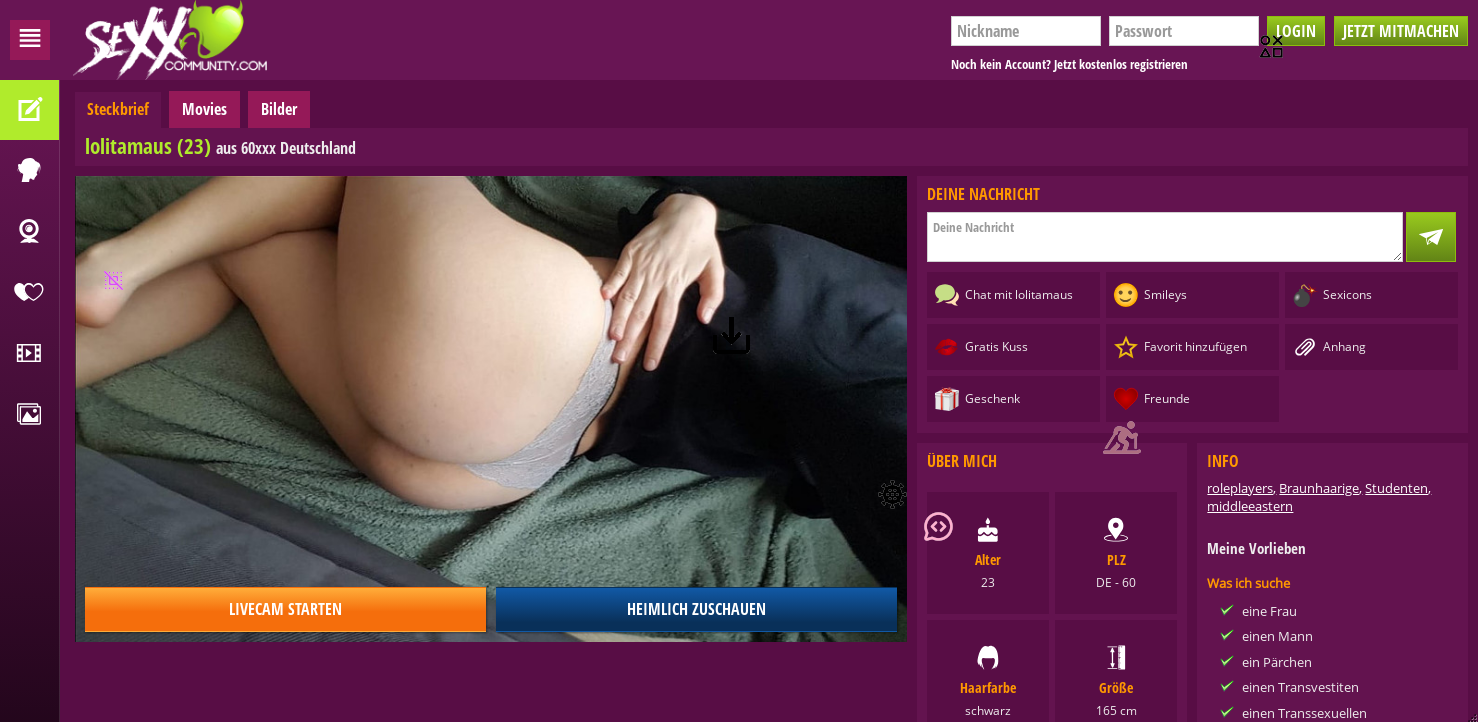 The image size is (1478, 722). Describe the element at coordinates (892, 494) in the screenshot. I see `view coronavirus or COVID-19 related information` at that location.